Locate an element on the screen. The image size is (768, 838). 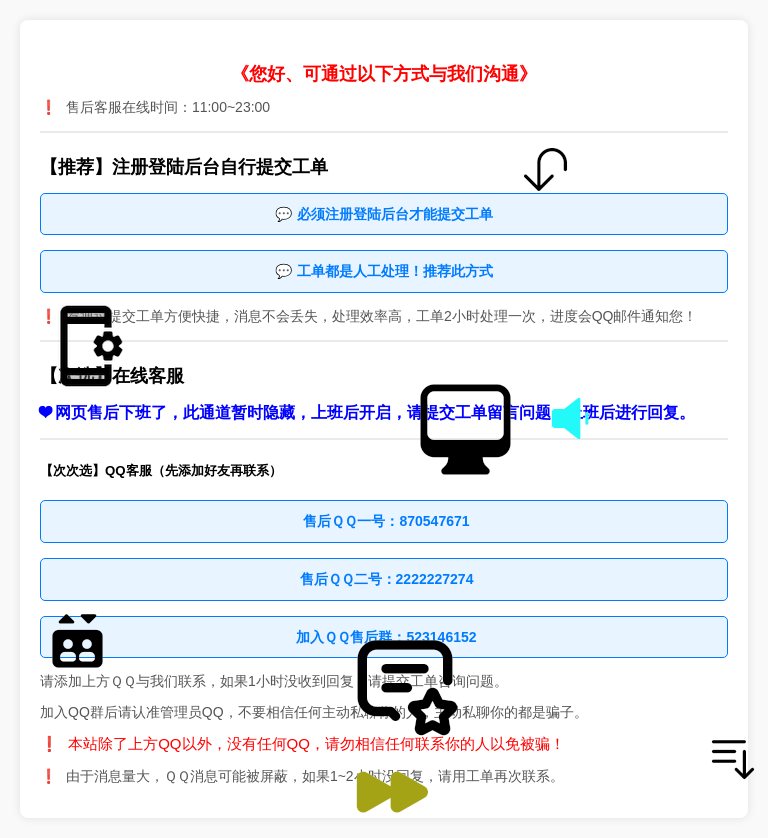
access app settings is located at coordinates (86, 346).